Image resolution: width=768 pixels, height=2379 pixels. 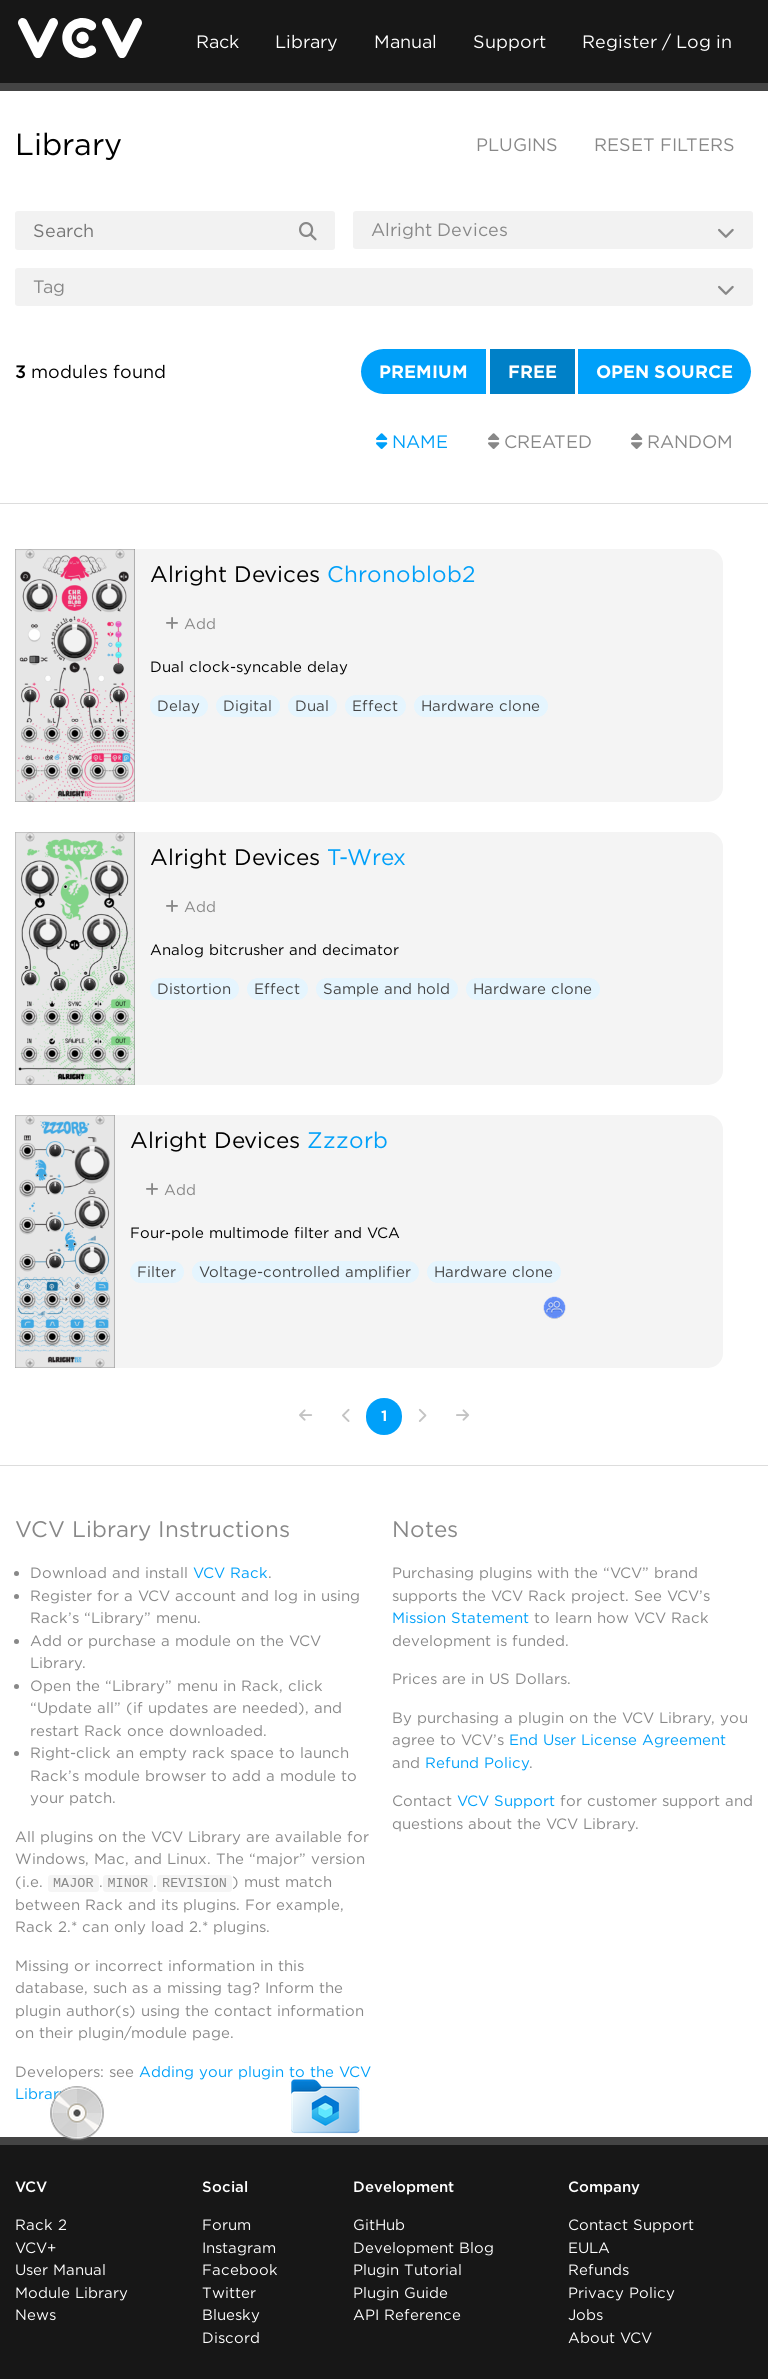 What do you see at coordinates (554, 1307) in the screenshot?
I see `switch to a different user account` at bounding box center [554, 1307].